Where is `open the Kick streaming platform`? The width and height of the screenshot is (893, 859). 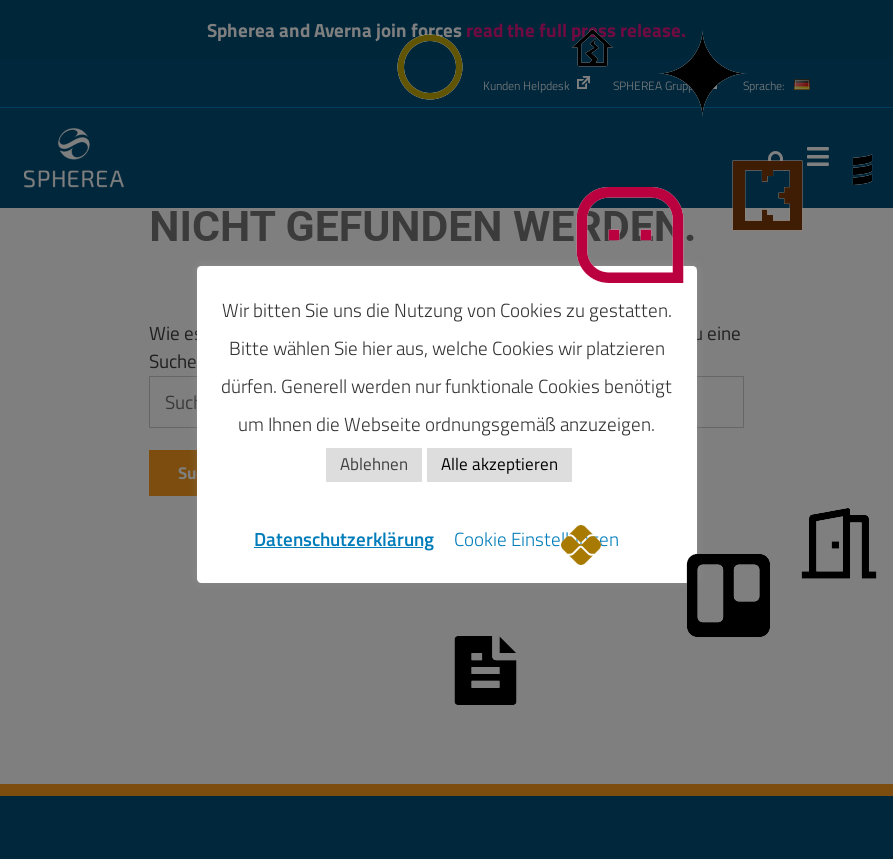
open the Kick streaming platform is located at coordinates (767, 195).